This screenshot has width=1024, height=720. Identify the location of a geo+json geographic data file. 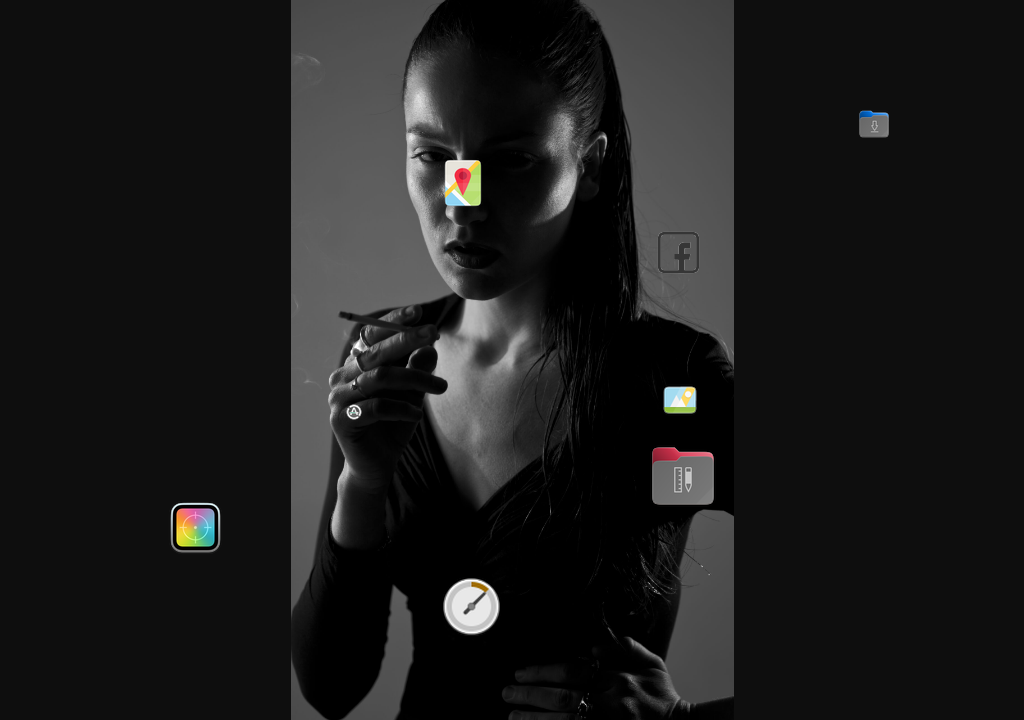
(463, 183).